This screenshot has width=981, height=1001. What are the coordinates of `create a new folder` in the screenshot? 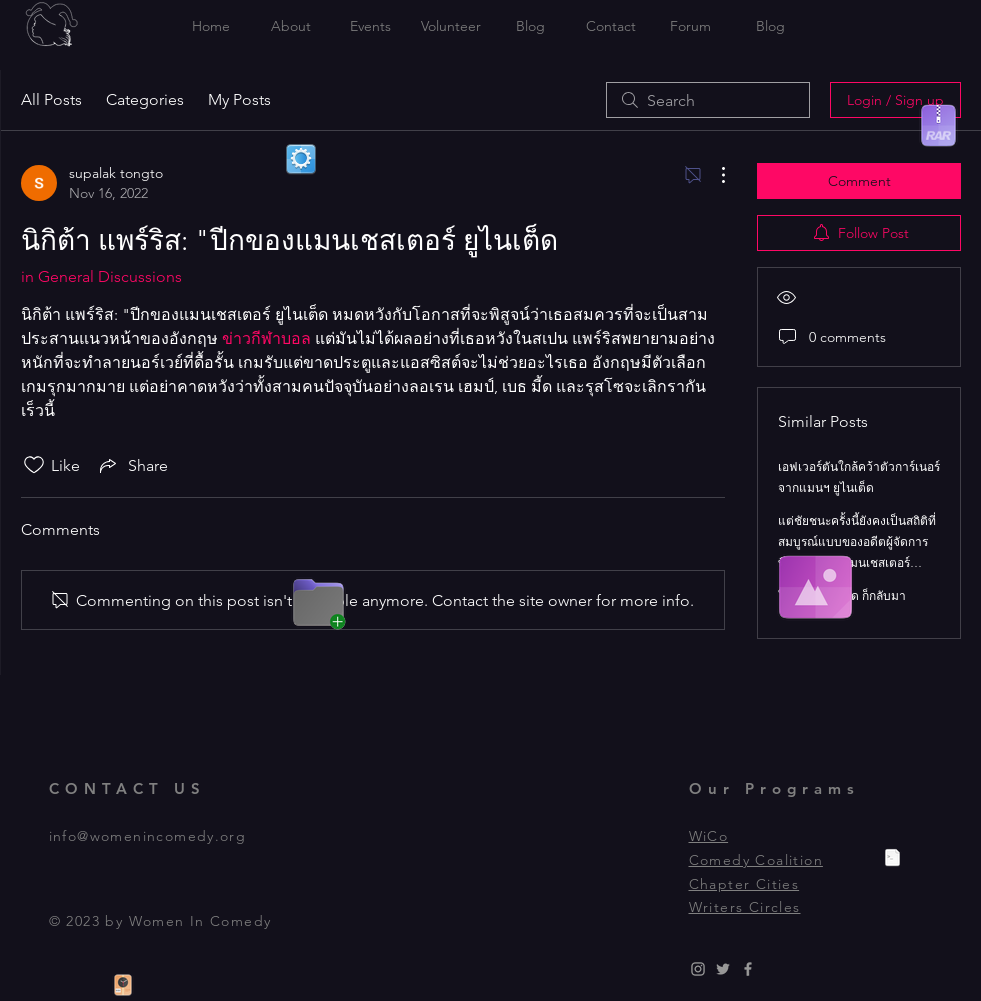 It's located at (318, 602).